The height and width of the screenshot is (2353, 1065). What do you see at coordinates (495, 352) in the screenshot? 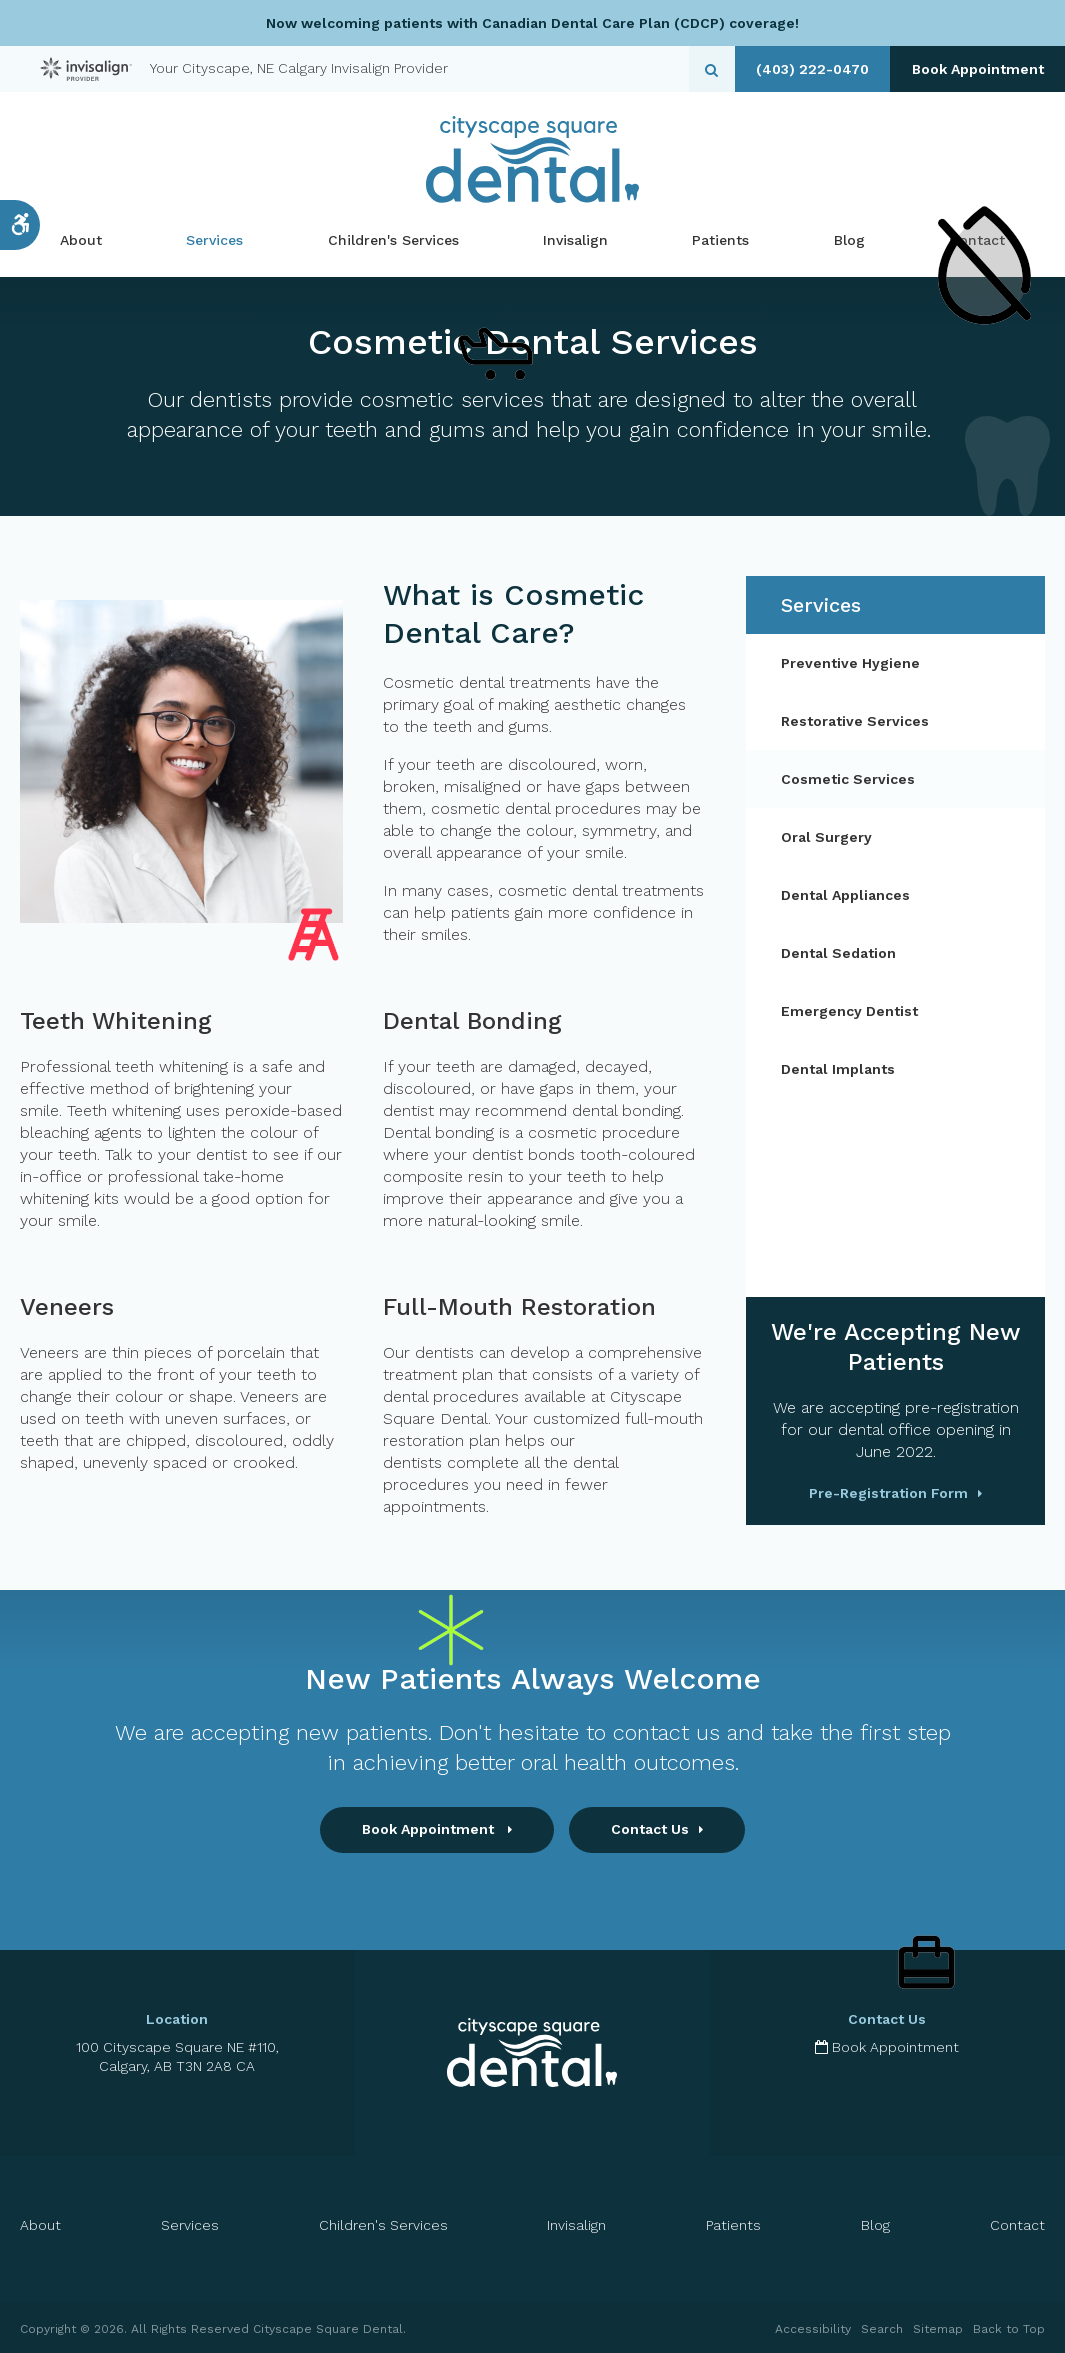
I see `flight has landed or is on the ground` at bounding box center [495, 352].